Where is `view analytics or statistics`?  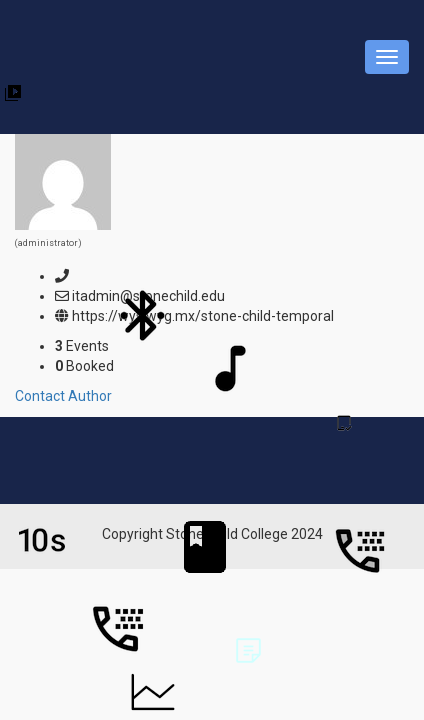
view analytics or statistics is located at coordinates (153, 692).